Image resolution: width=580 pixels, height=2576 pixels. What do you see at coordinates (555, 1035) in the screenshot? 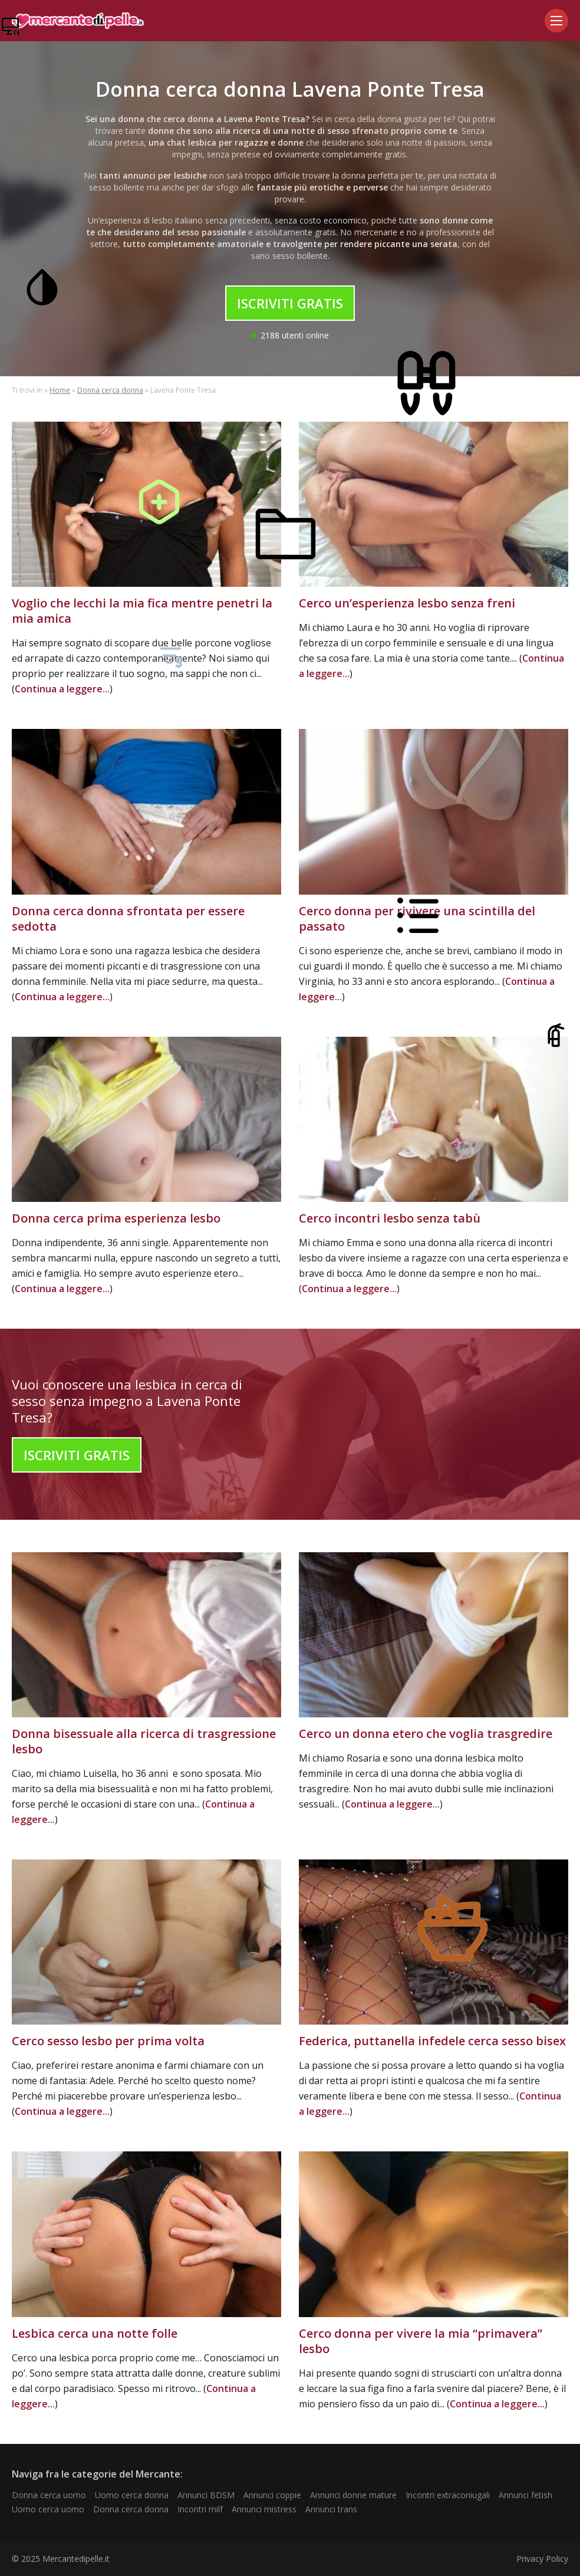
I see `fire safety equipment indicator` at bounding box center [555, 1035].